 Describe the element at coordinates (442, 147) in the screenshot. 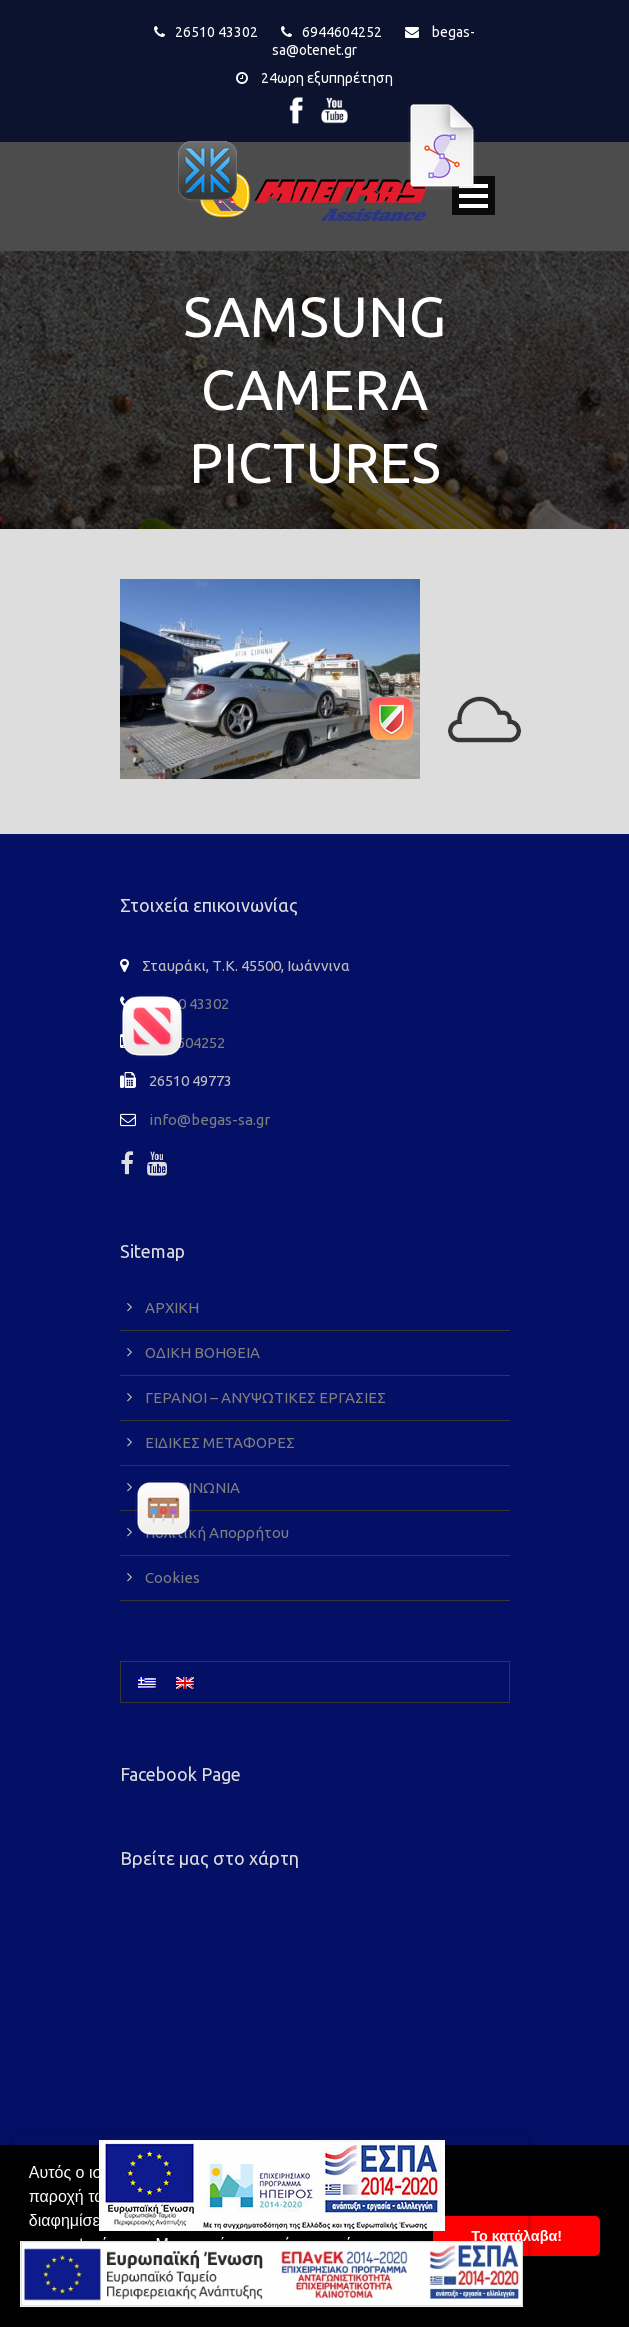

I see `an SVG image file` at that location.